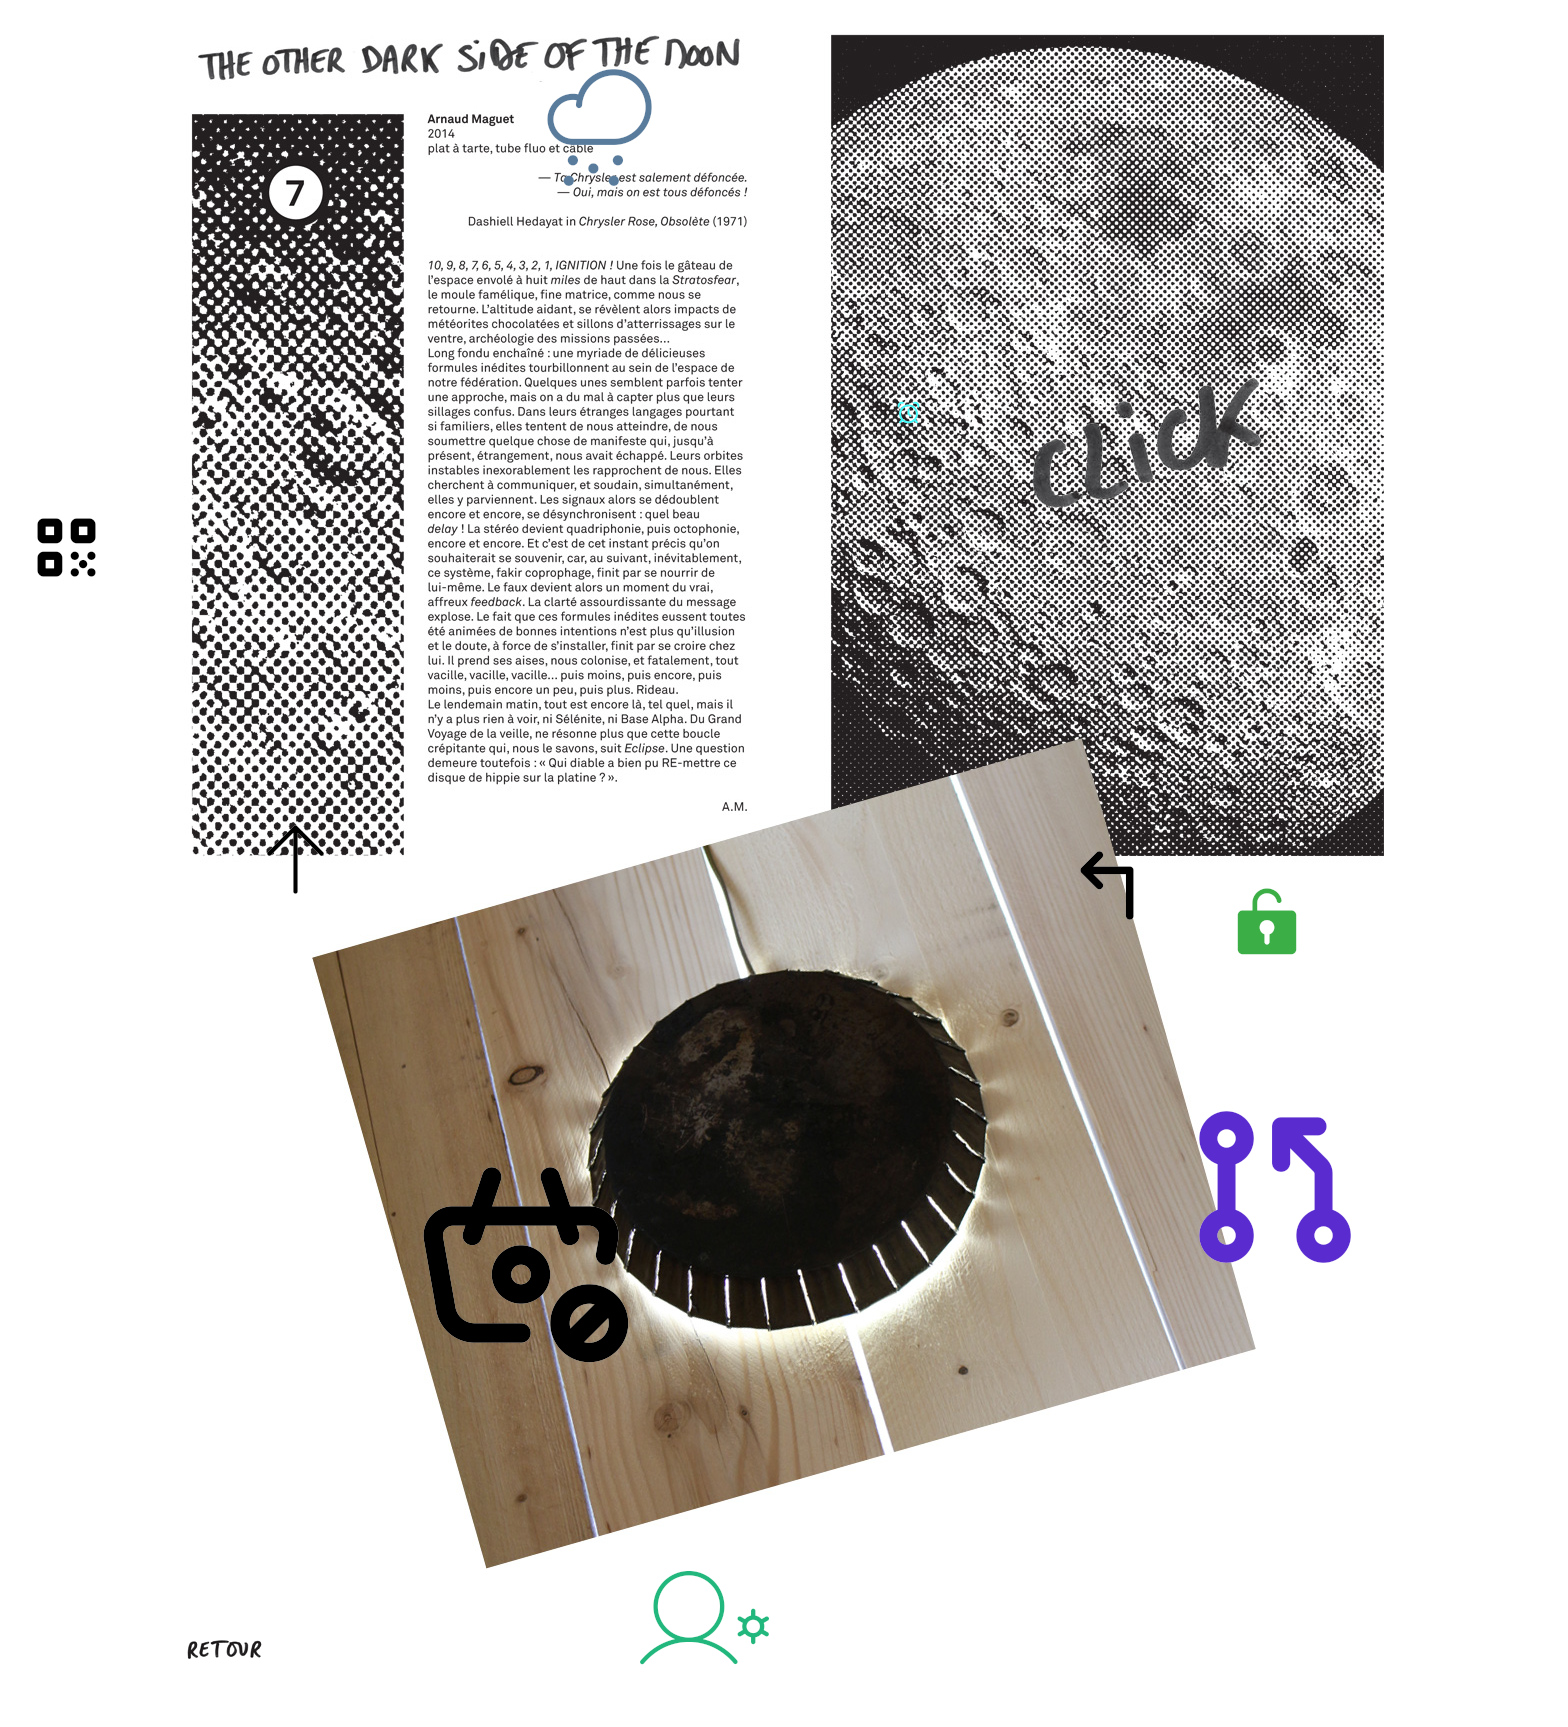 The width and height of the screenshot is (1568, 1727). What do you see at coordinates (1269, 1187) in the screenshot?
I see `create a new pull request` at bounding box center [1269, 1187].